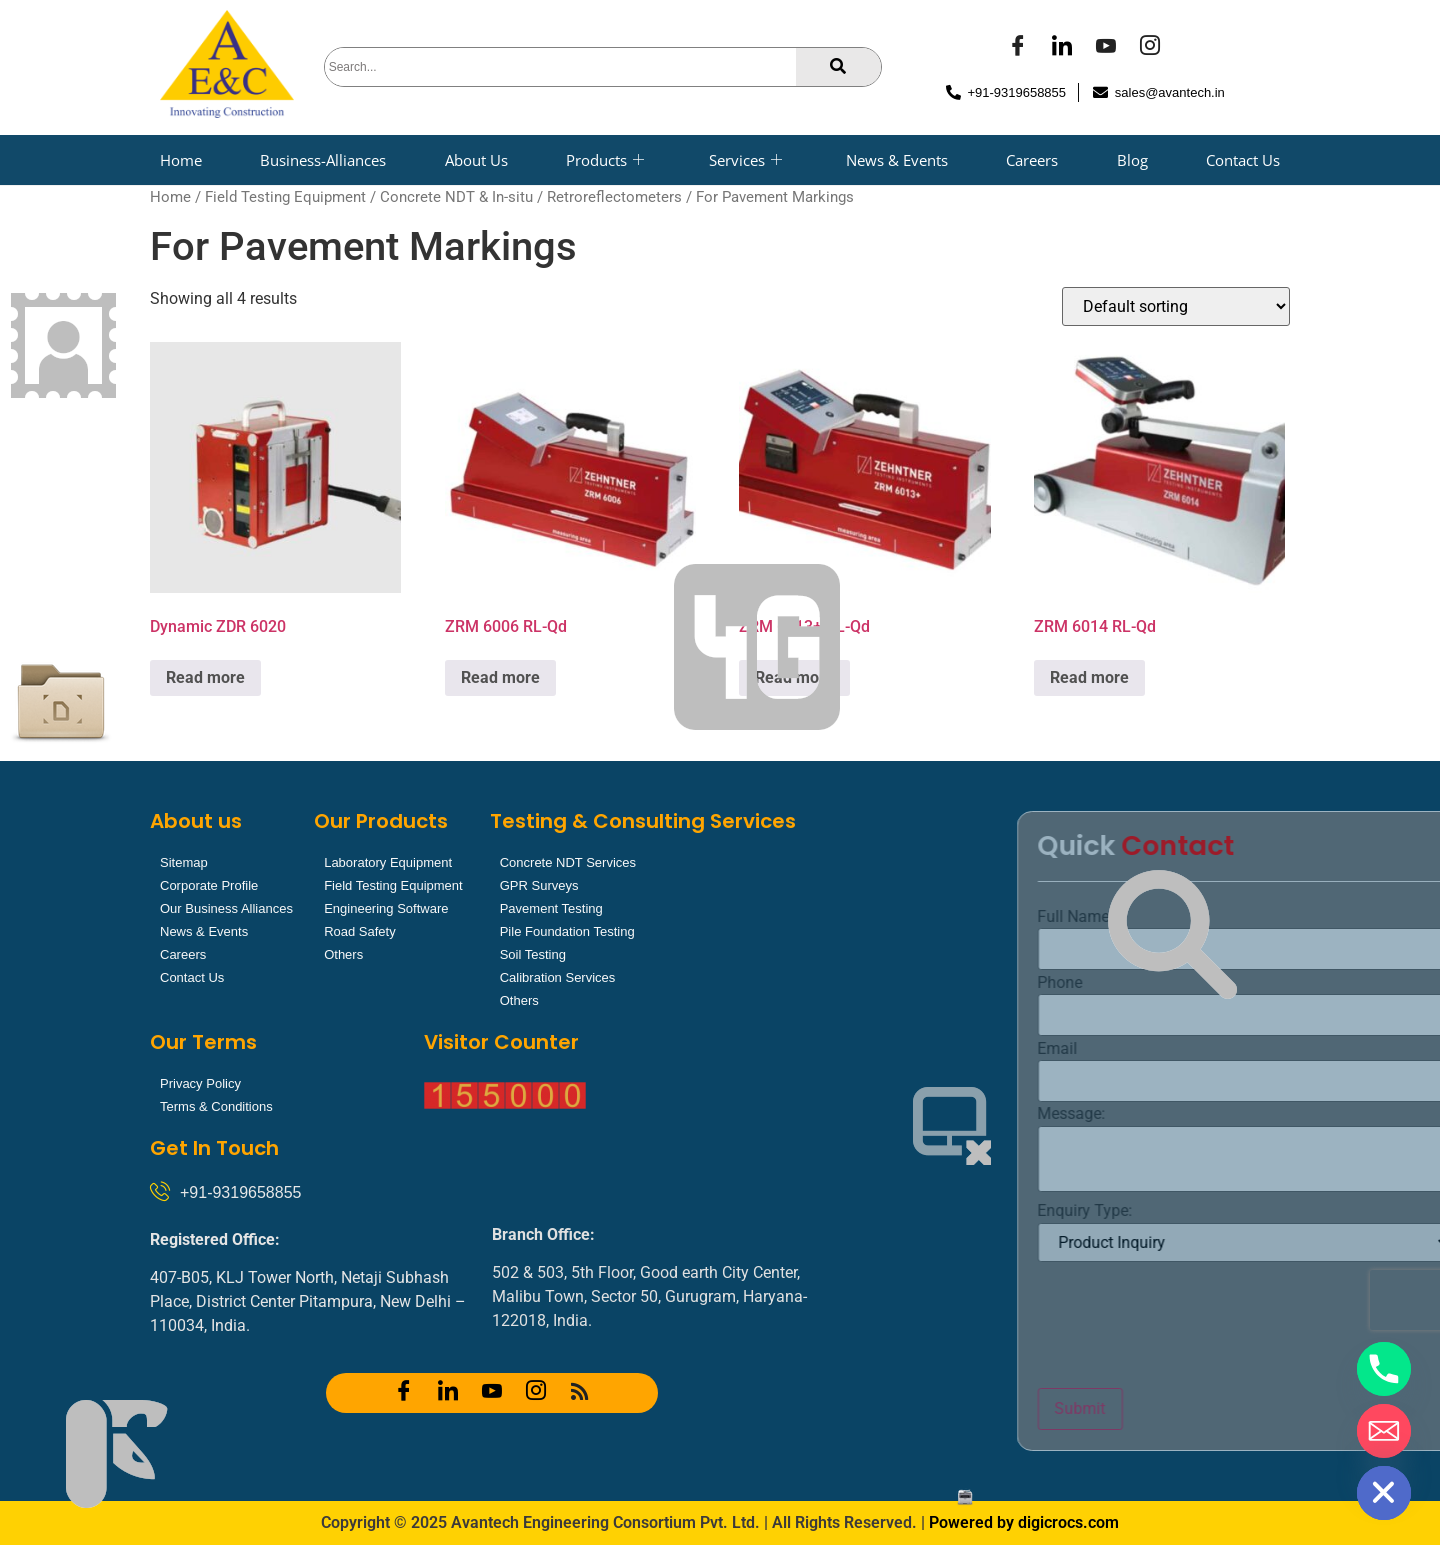 The width and height of the screenshot is (1440, 1545). I want to click on access system utilities and tools, so click(120, 1454).